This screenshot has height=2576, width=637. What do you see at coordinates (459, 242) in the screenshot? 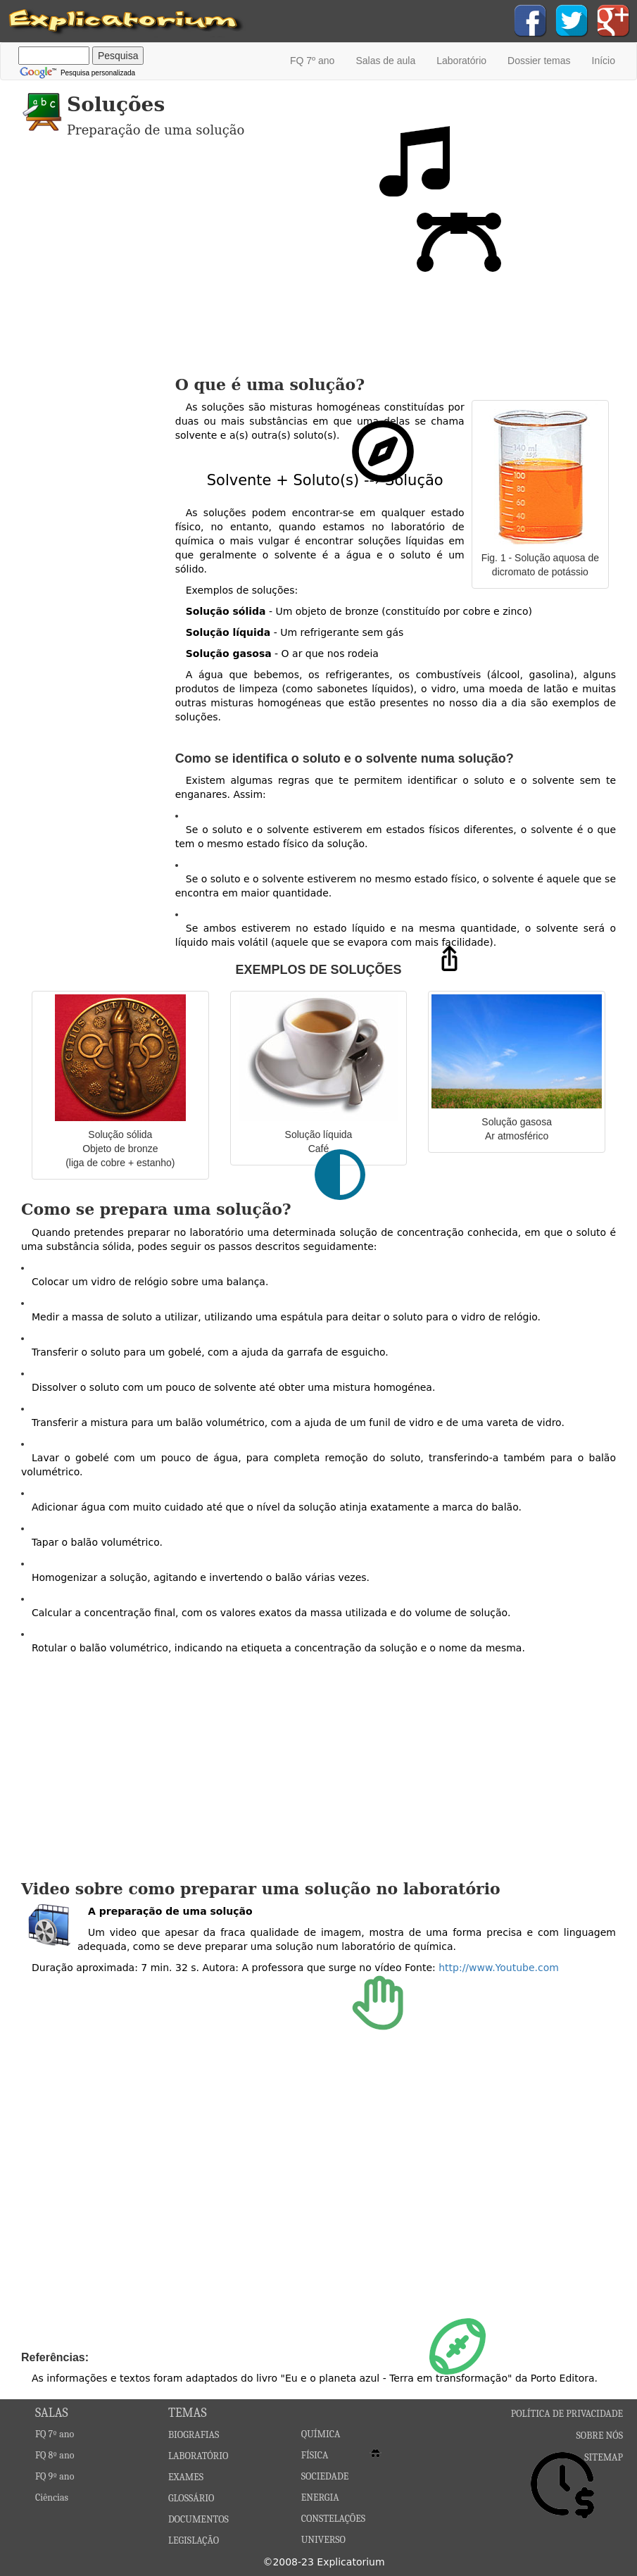
I see `access vector editing tools` at bounding box center [459, 242].